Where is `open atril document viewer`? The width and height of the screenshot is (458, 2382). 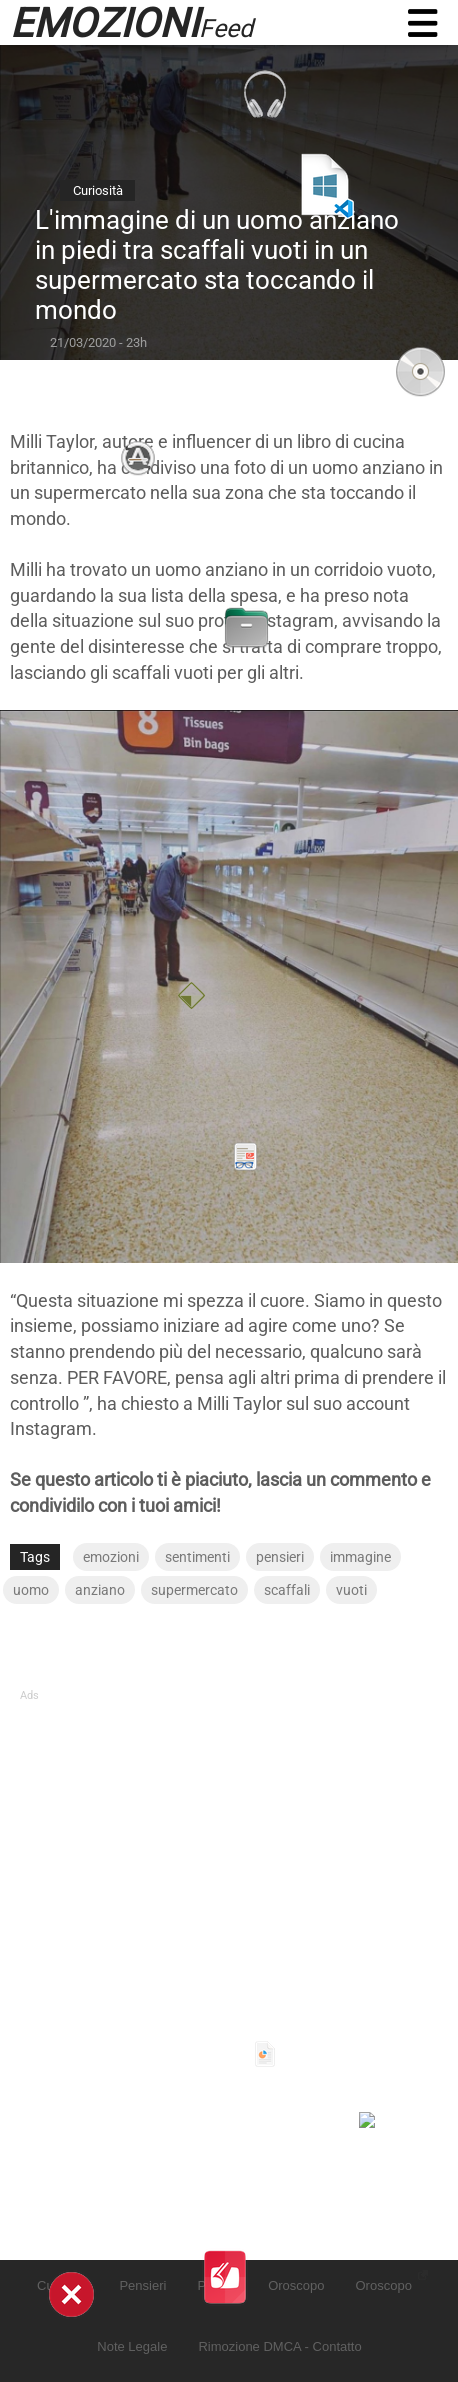
open atril document viewer is located at coordinates (245, 1156).